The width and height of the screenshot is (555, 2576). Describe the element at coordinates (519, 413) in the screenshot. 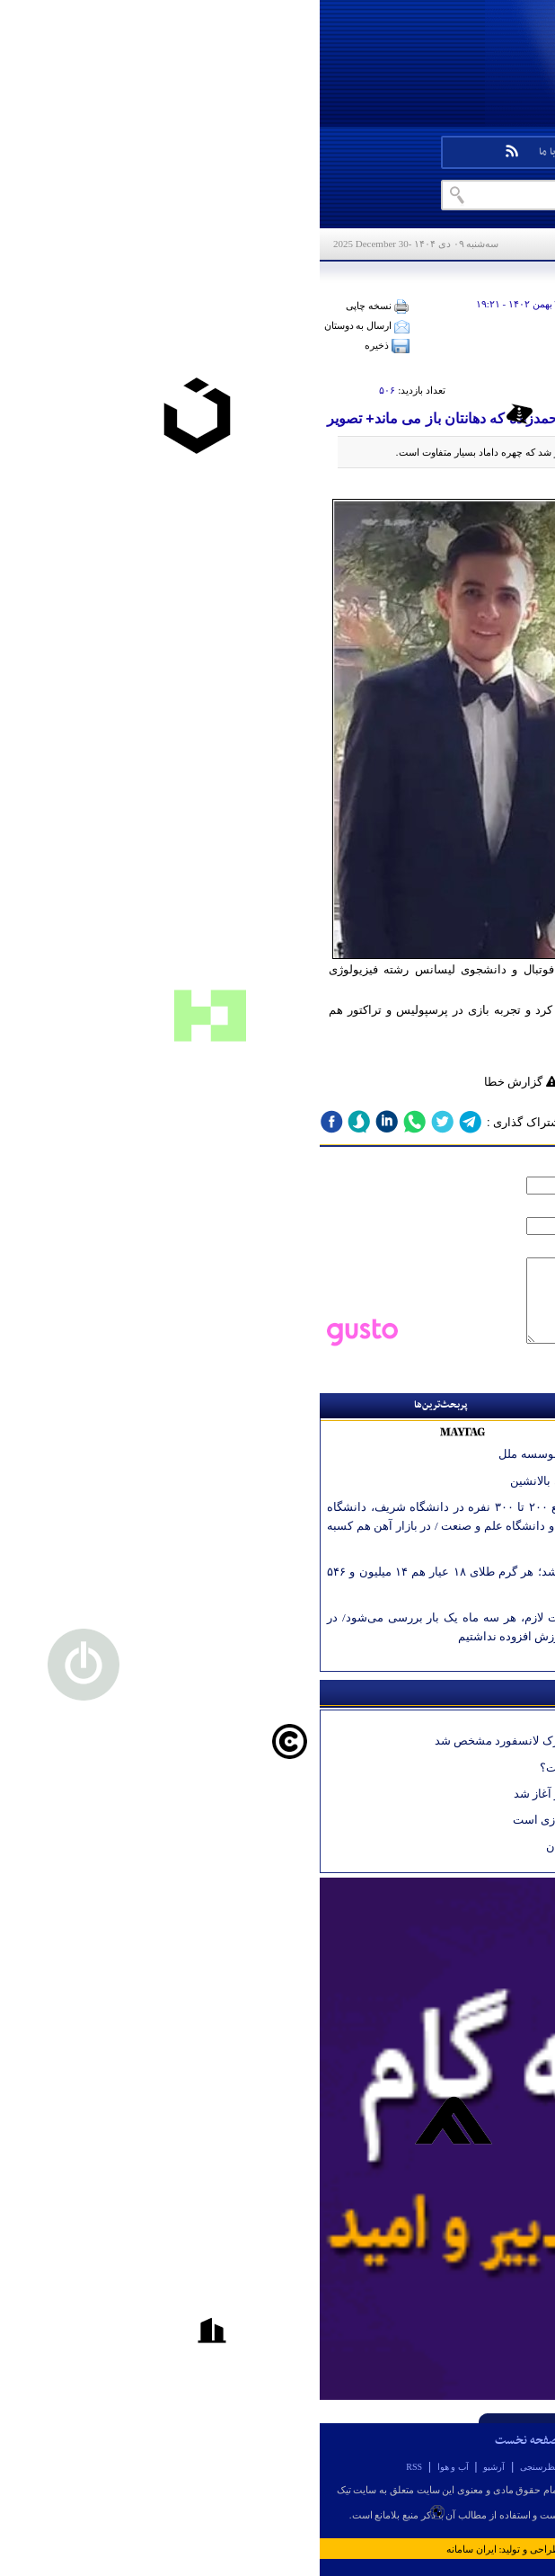

I see `open the Boost mobile app` at that location.